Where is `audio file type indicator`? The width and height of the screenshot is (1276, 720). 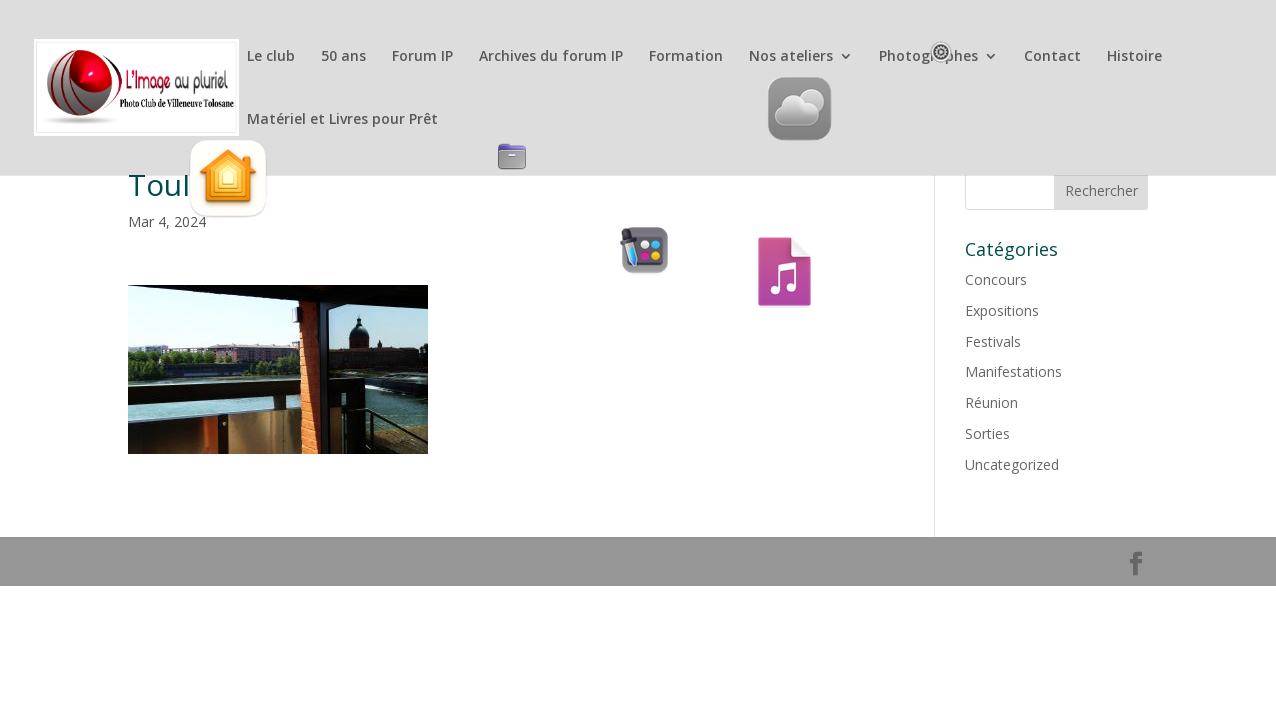
audio file type indicator is located at coordinates (784, 271).